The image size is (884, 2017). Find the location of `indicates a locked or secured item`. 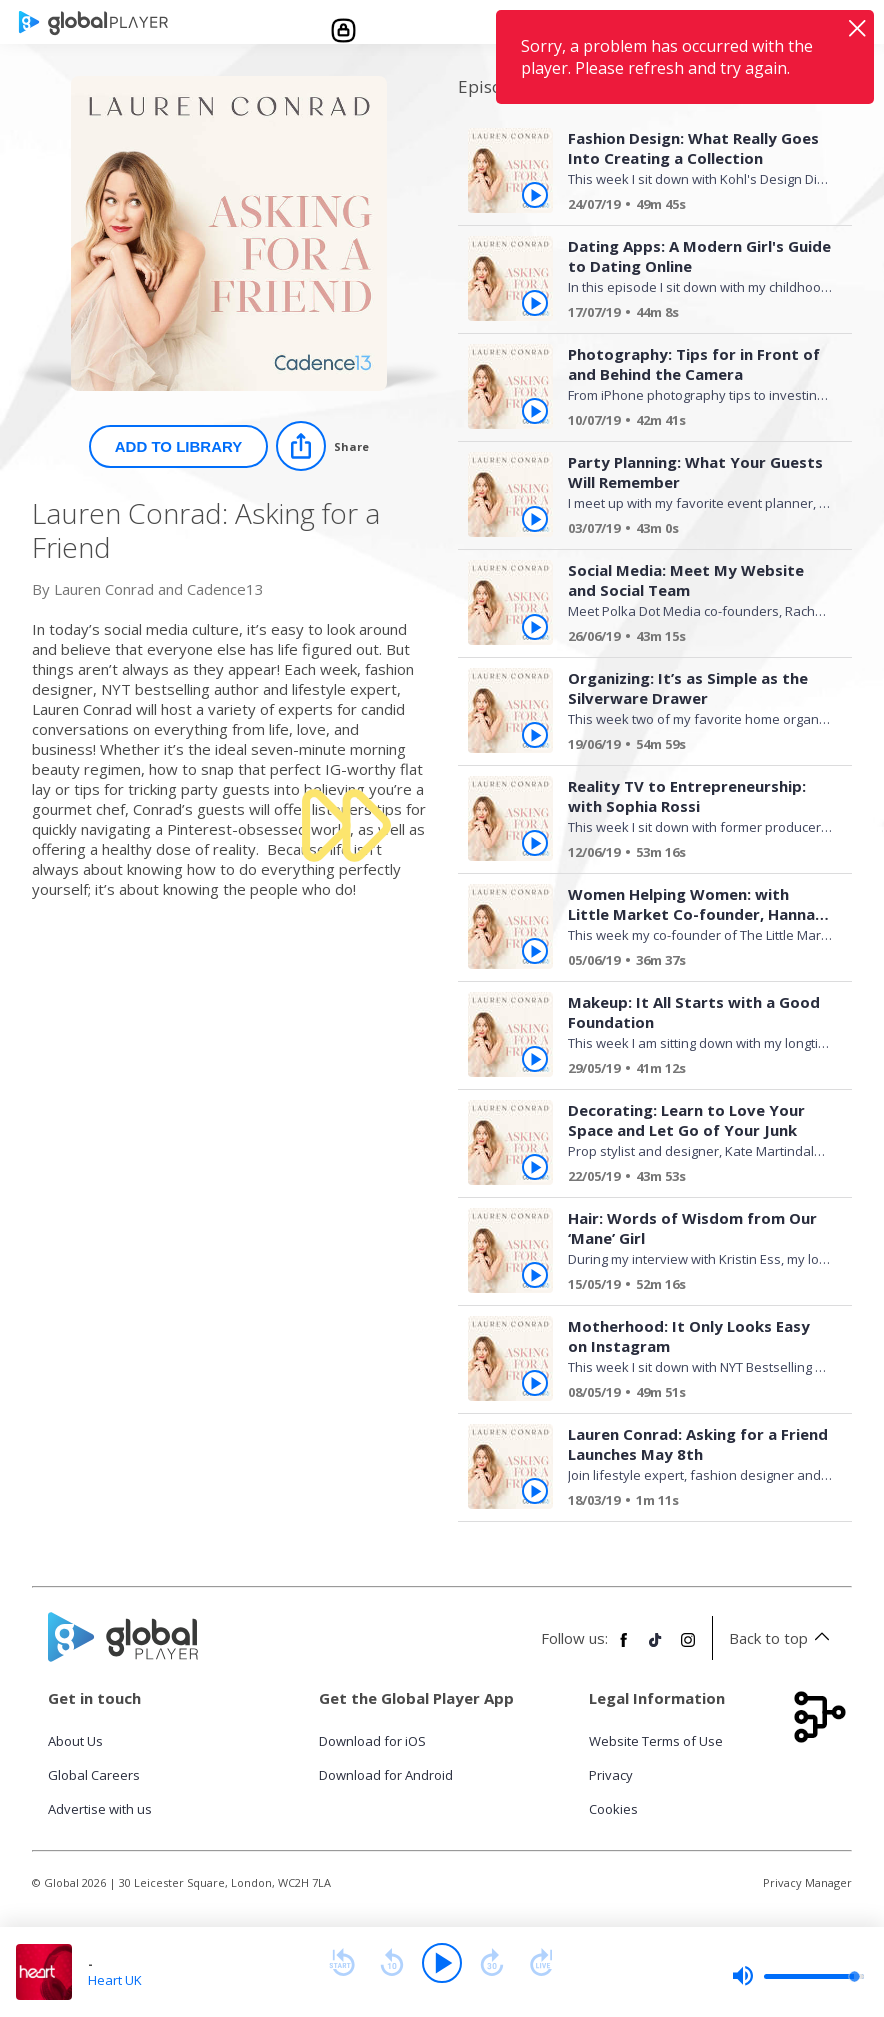

indicates a locked or secured item is located at coordinates (343, 30).